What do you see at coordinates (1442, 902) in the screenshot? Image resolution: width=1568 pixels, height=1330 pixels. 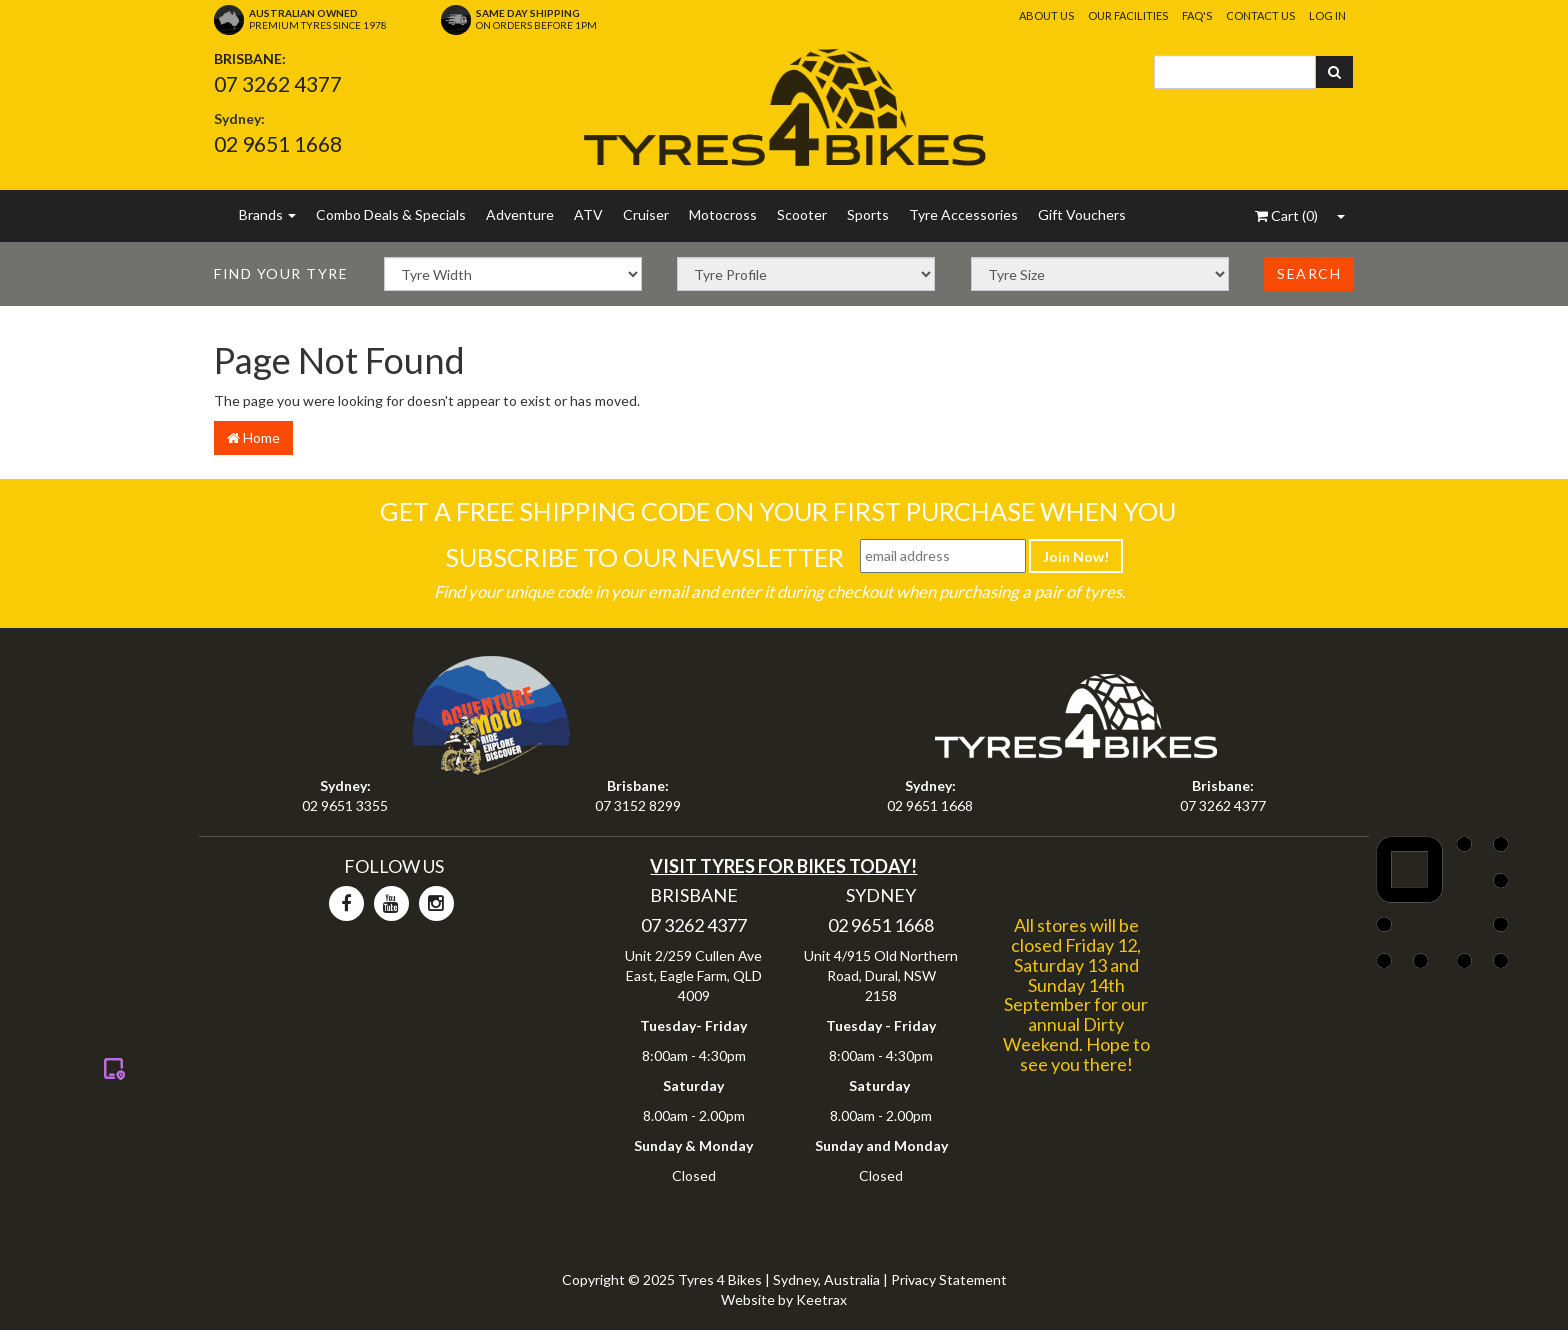 I see `align content to top-left corner` at bounding box center [1442, 902].